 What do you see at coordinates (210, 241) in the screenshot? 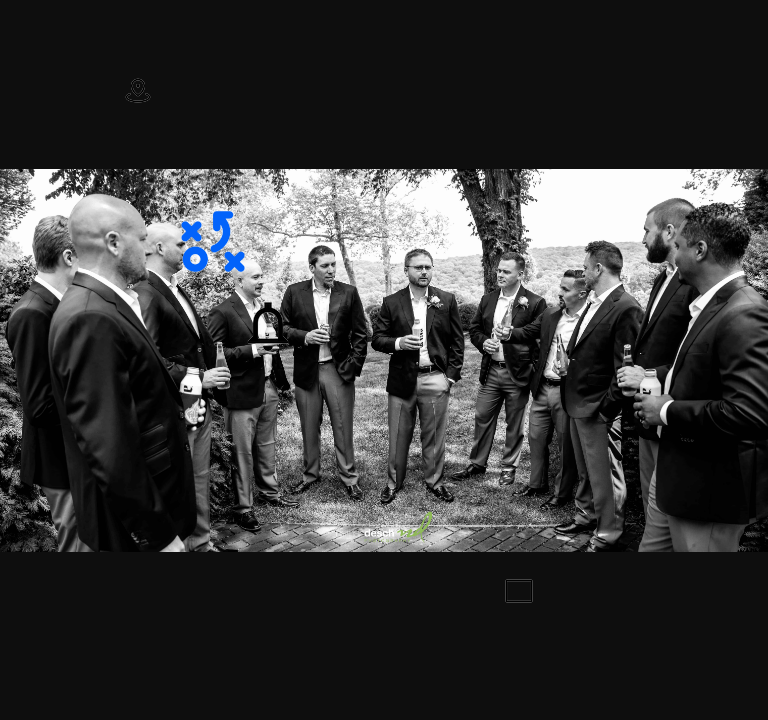
I see `view strategy or game plan` at bounding box center [210, 241].